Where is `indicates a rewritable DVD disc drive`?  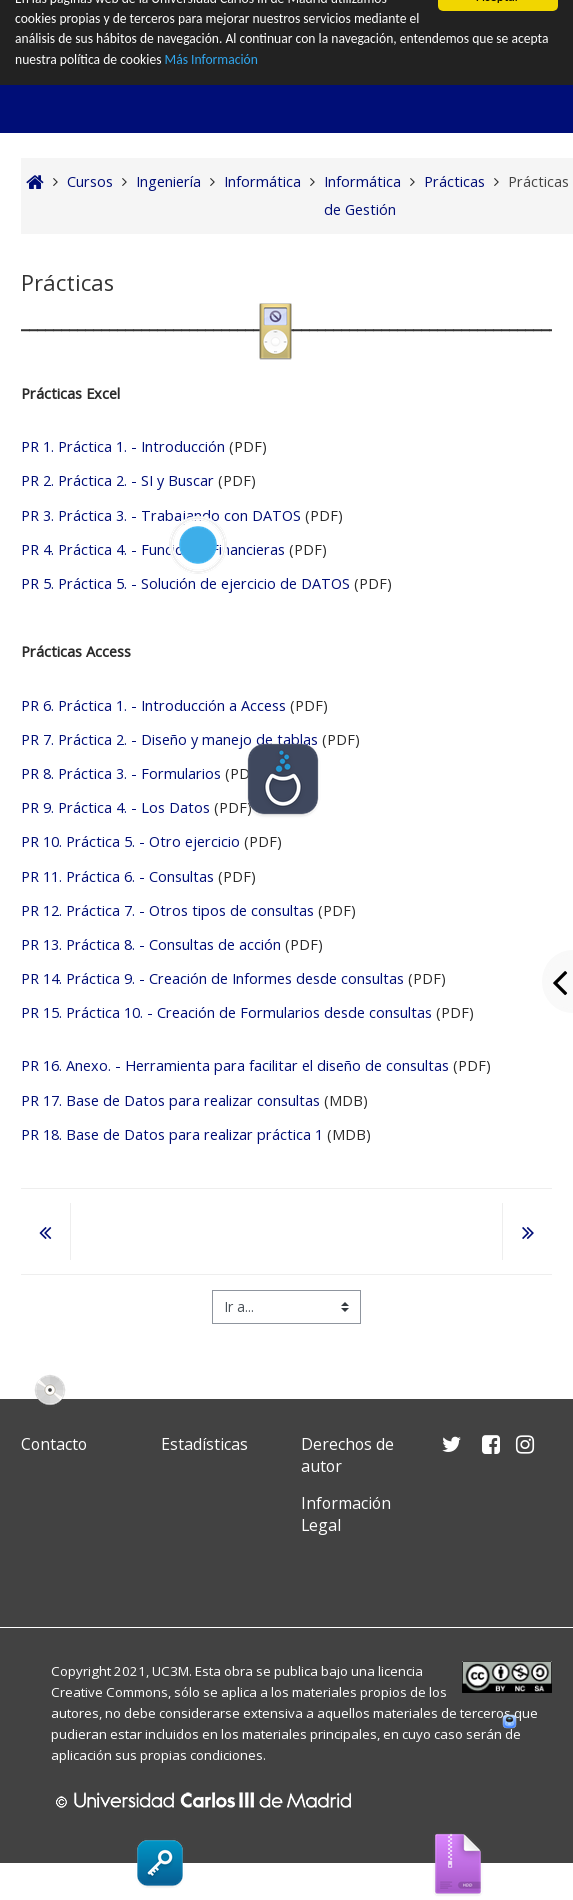
indicates a rewritable DVD disc drive is located at coordinates (50, 1390).